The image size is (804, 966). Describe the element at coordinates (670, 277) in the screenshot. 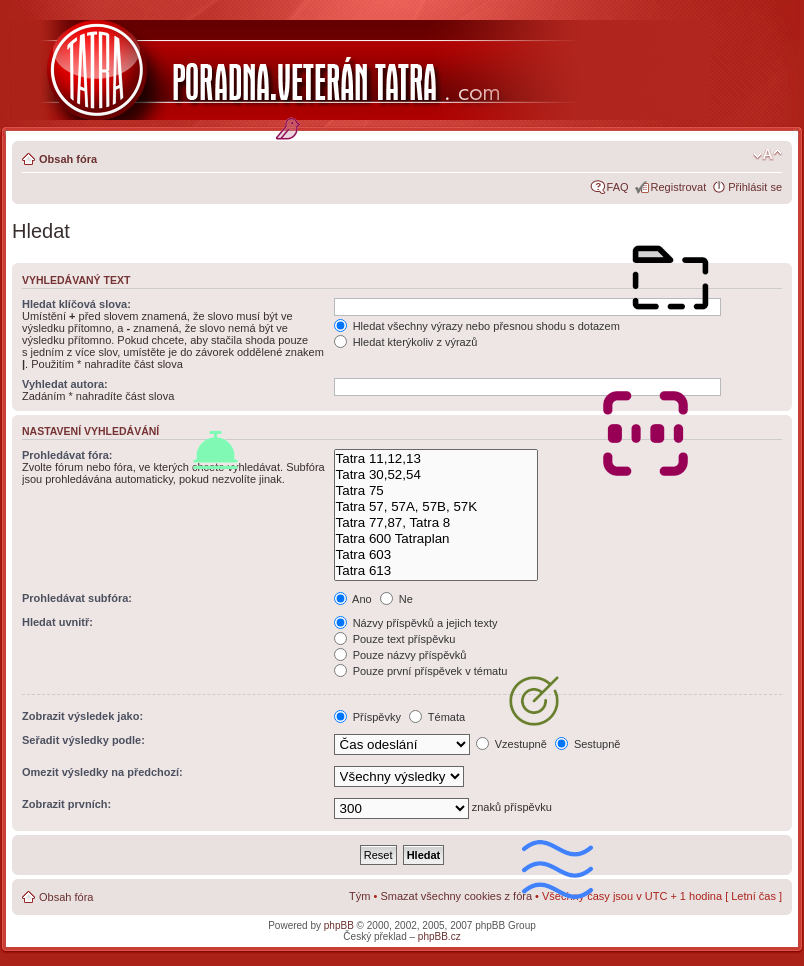

I see `create a new folder` at that location.